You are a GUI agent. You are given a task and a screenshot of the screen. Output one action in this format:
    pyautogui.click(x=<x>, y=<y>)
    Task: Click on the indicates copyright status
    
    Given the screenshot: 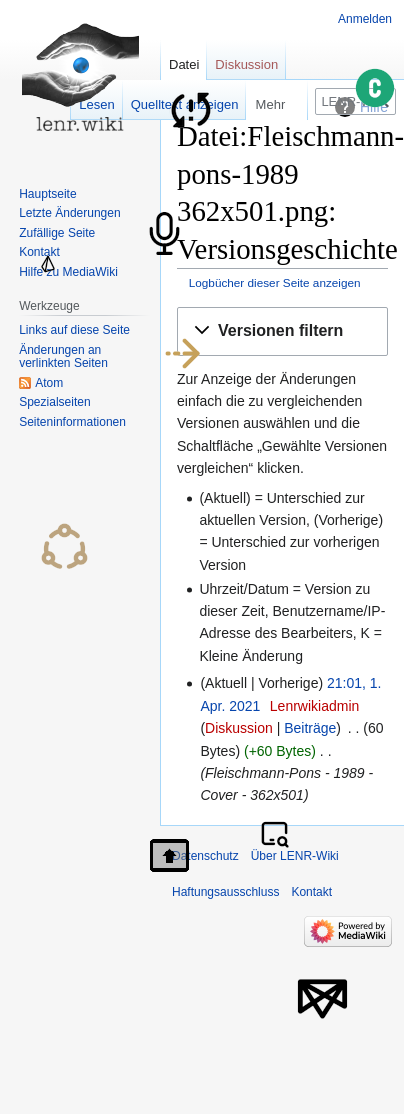 What is the action you would take?
    pyautogui.click(x=375, y=88)
    